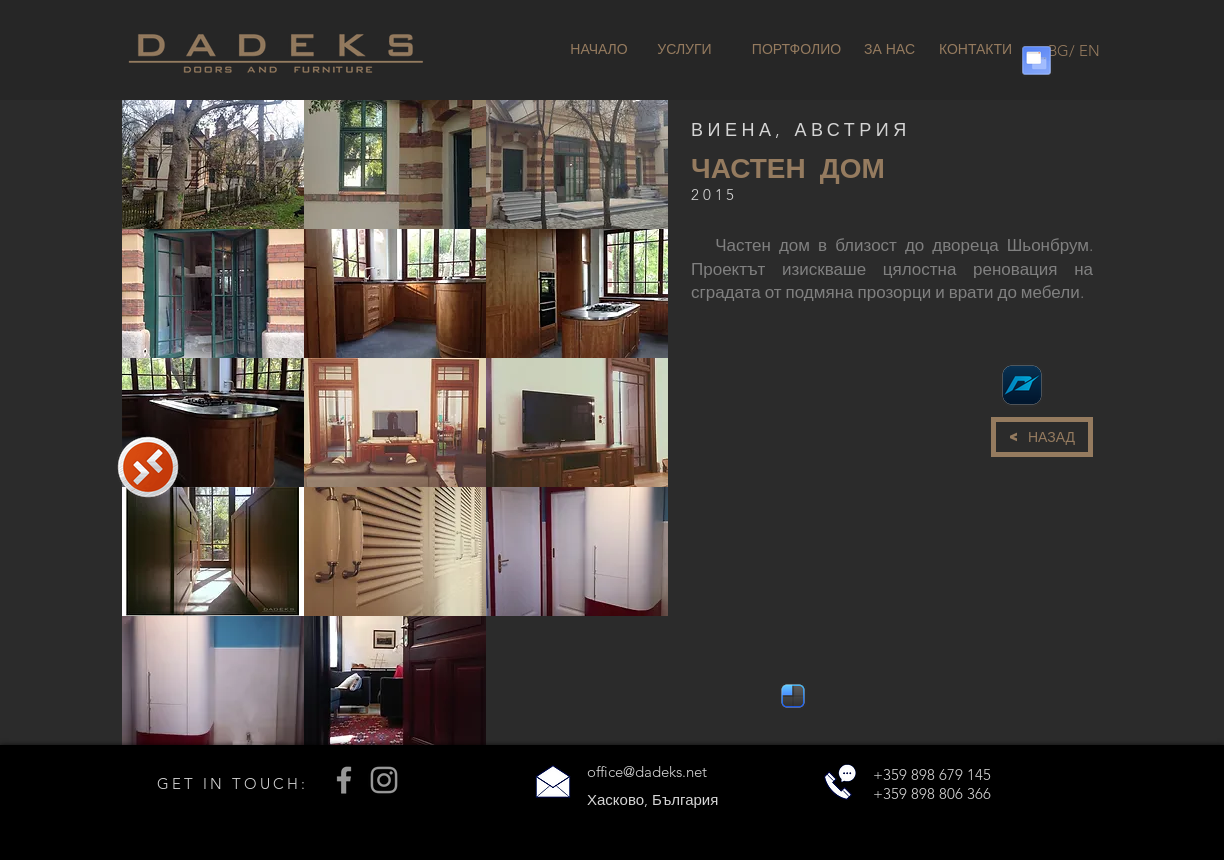 The image size is (1224, 860). Describe the element at coordinates (1022, 385) in the screenshot. I see `launch need for speed racing game` at that location.